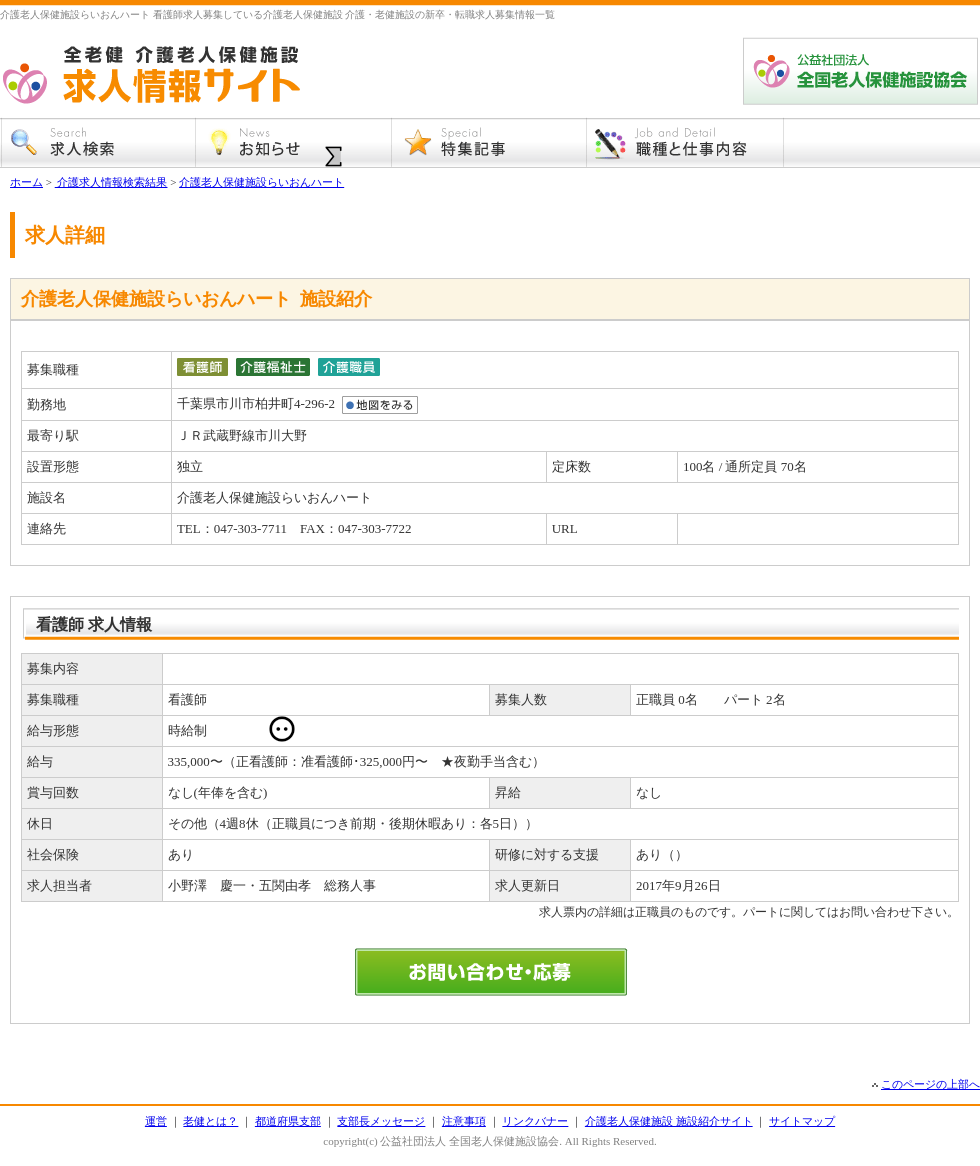 The image size is (980, 1166). What do you see at coordinates (333, 156) in the screenshot?
I see `calculate sum or total` at bounding box center [333, 156].